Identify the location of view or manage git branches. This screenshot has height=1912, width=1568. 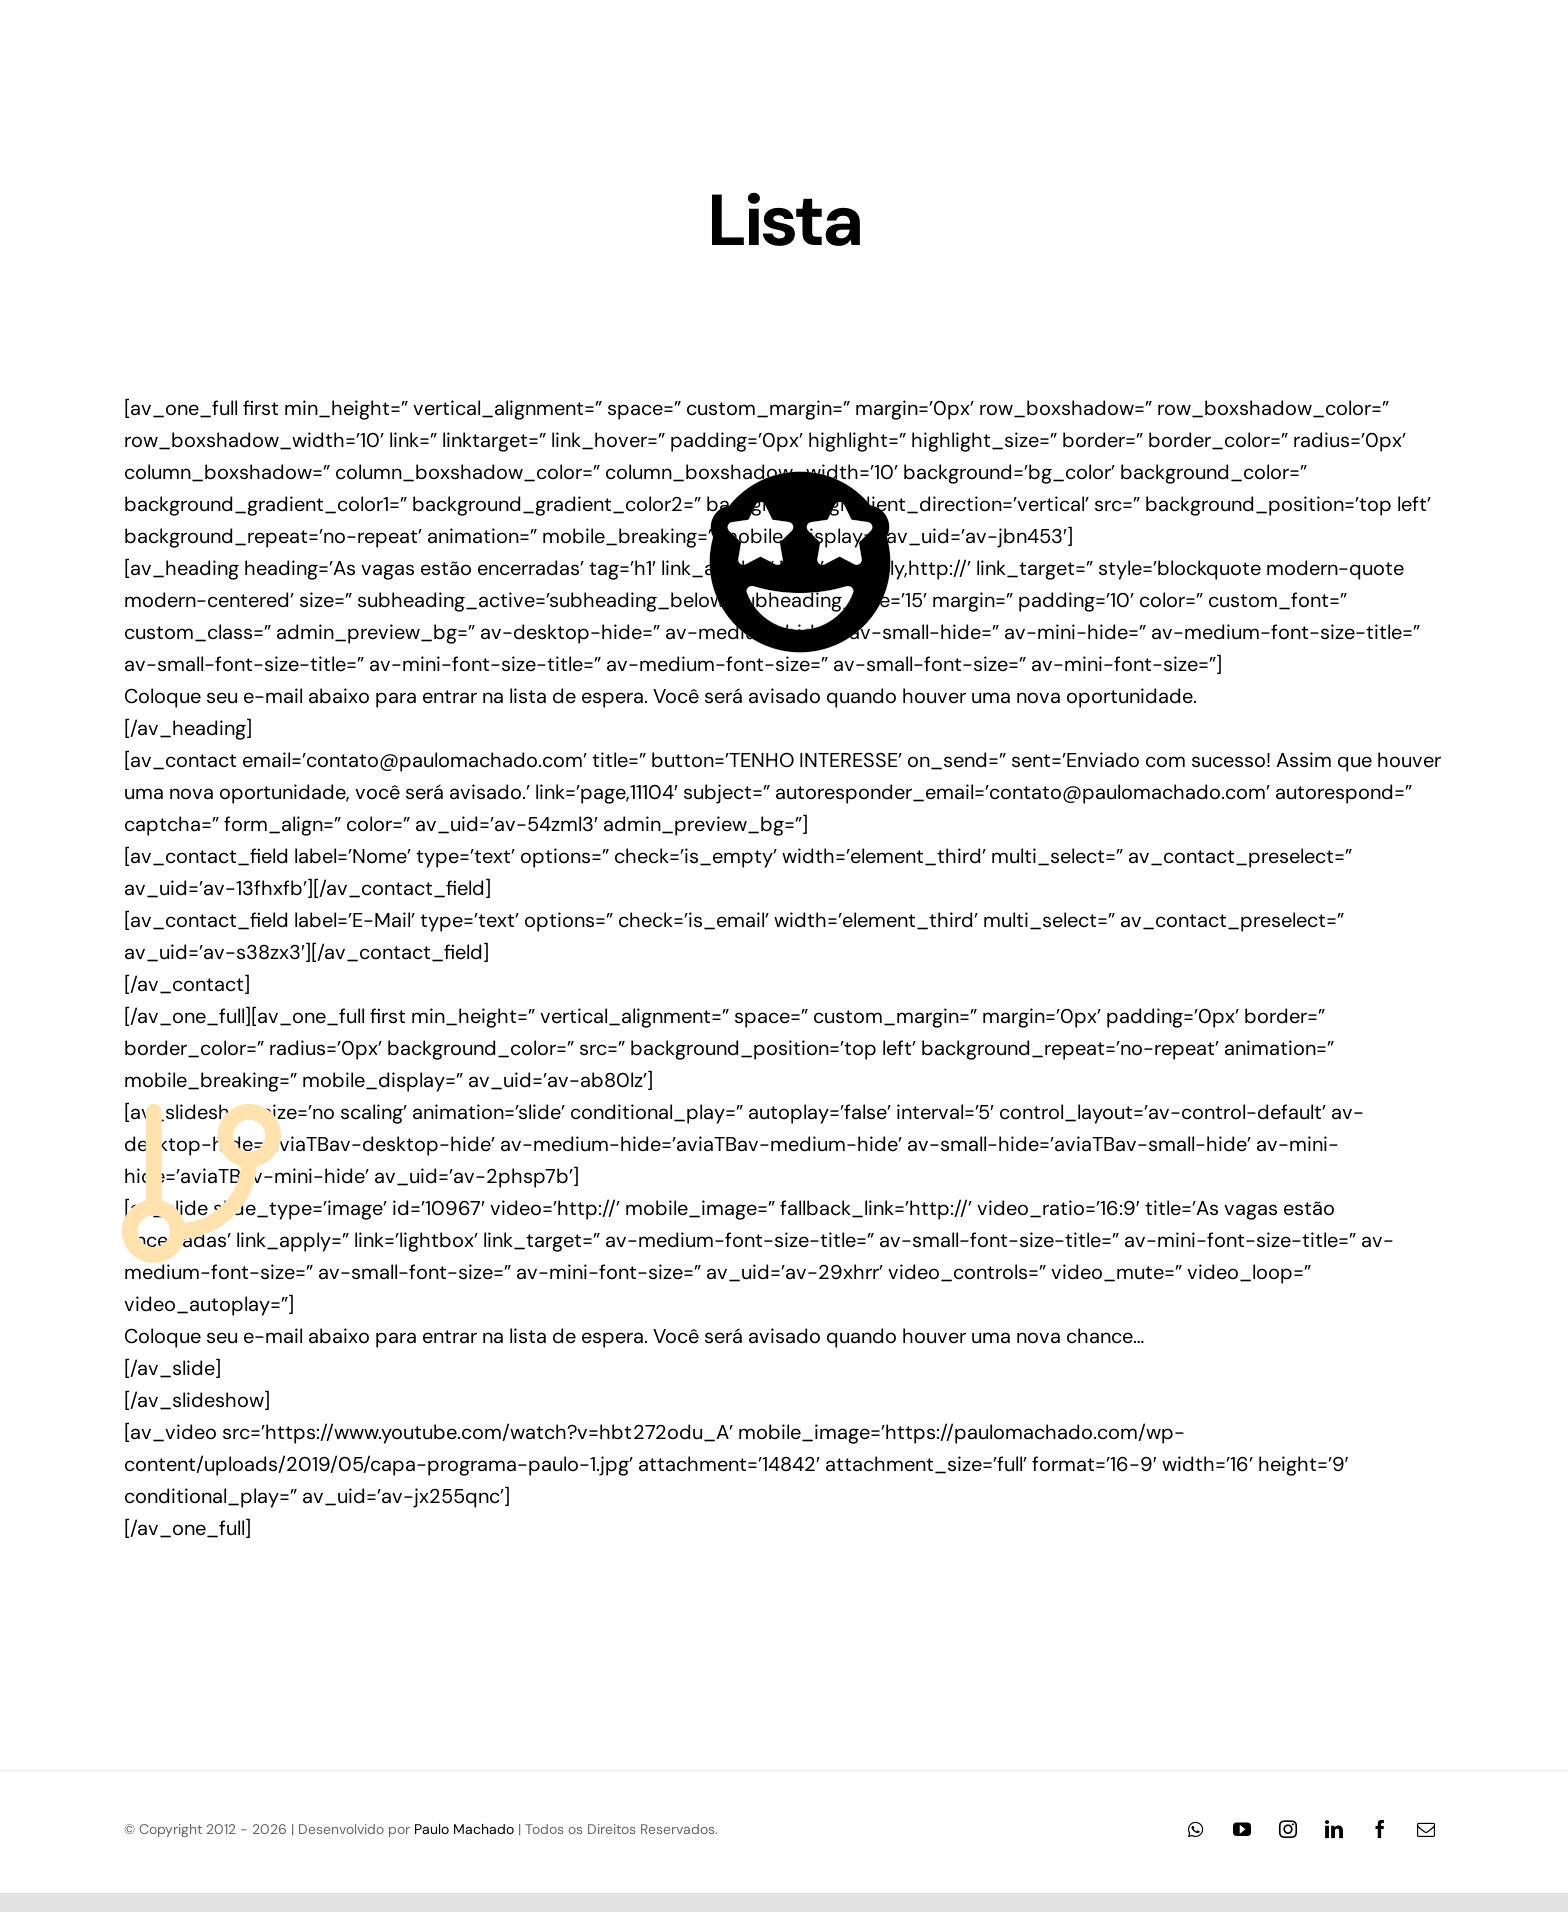
(201, 1183).